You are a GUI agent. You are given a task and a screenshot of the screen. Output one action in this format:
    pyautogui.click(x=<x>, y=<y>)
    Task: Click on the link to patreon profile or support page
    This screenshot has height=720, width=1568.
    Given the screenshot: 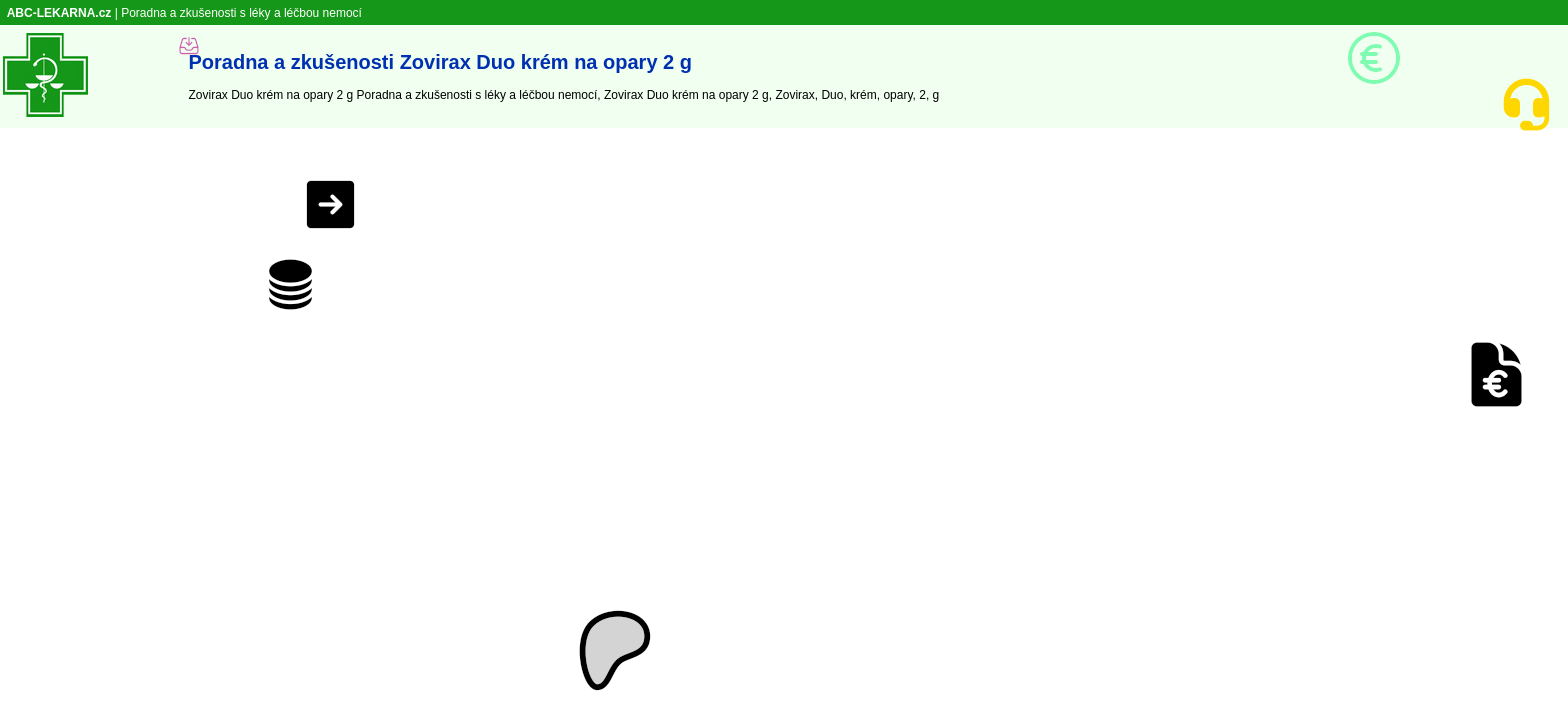 What is the action you would take?
    pyautogui.click(x=612, y=649)
    